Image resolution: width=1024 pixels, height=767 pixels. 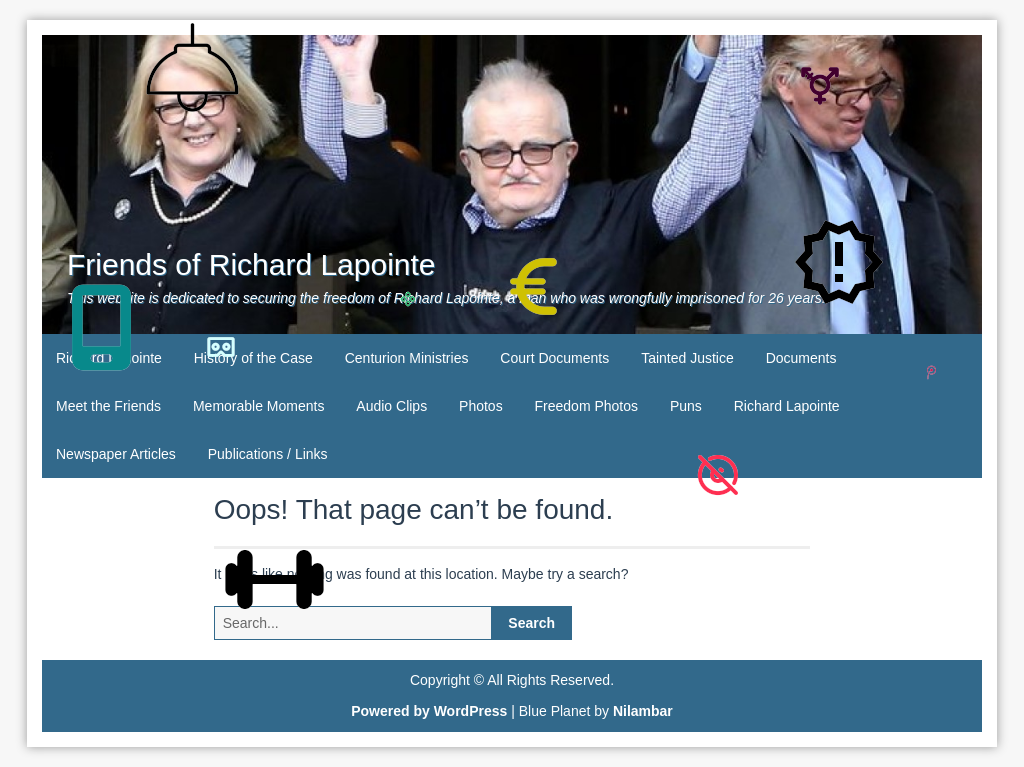 What do you see at coordinates (718, 475) in the screenshot?
I see `indicates content is not copyrighted` at bounding box center [718, 475].